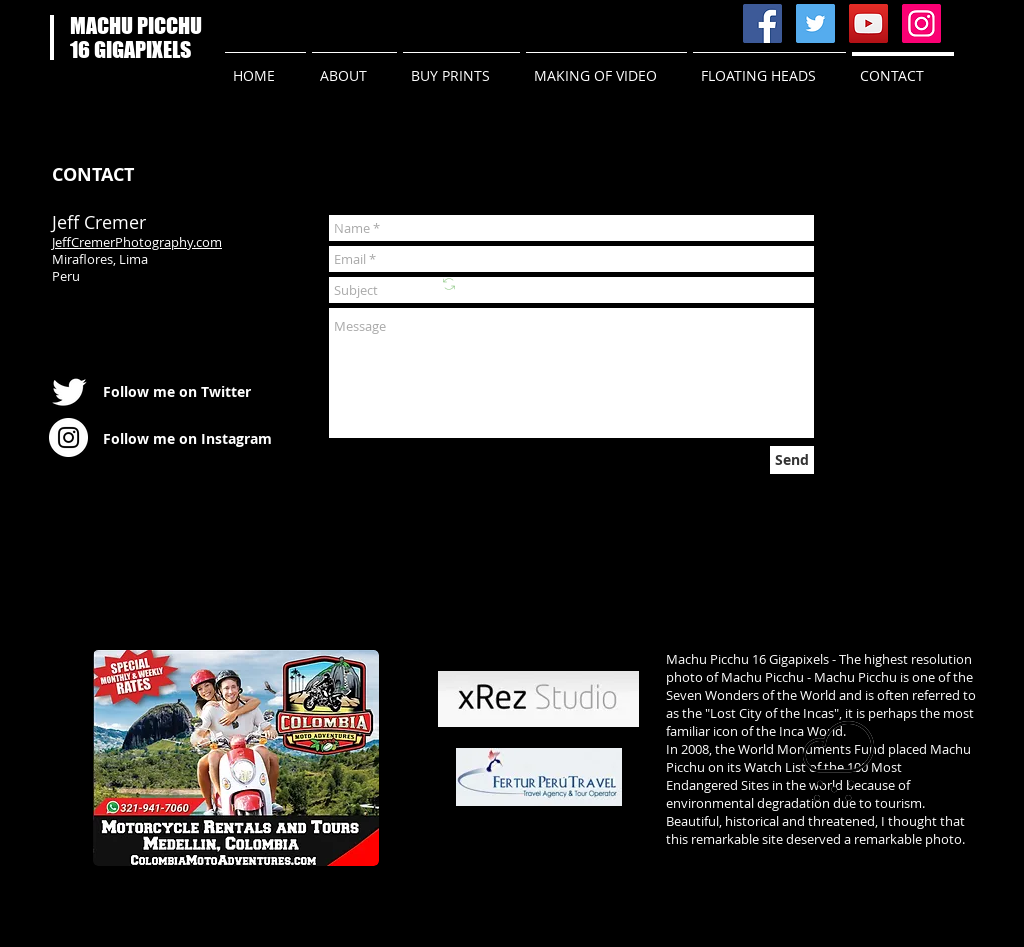 This screenshot has height=947, width=1024. Describe the element at coordinates (449, 284) in the screenshot. I see `refresh or reload content` at that location.